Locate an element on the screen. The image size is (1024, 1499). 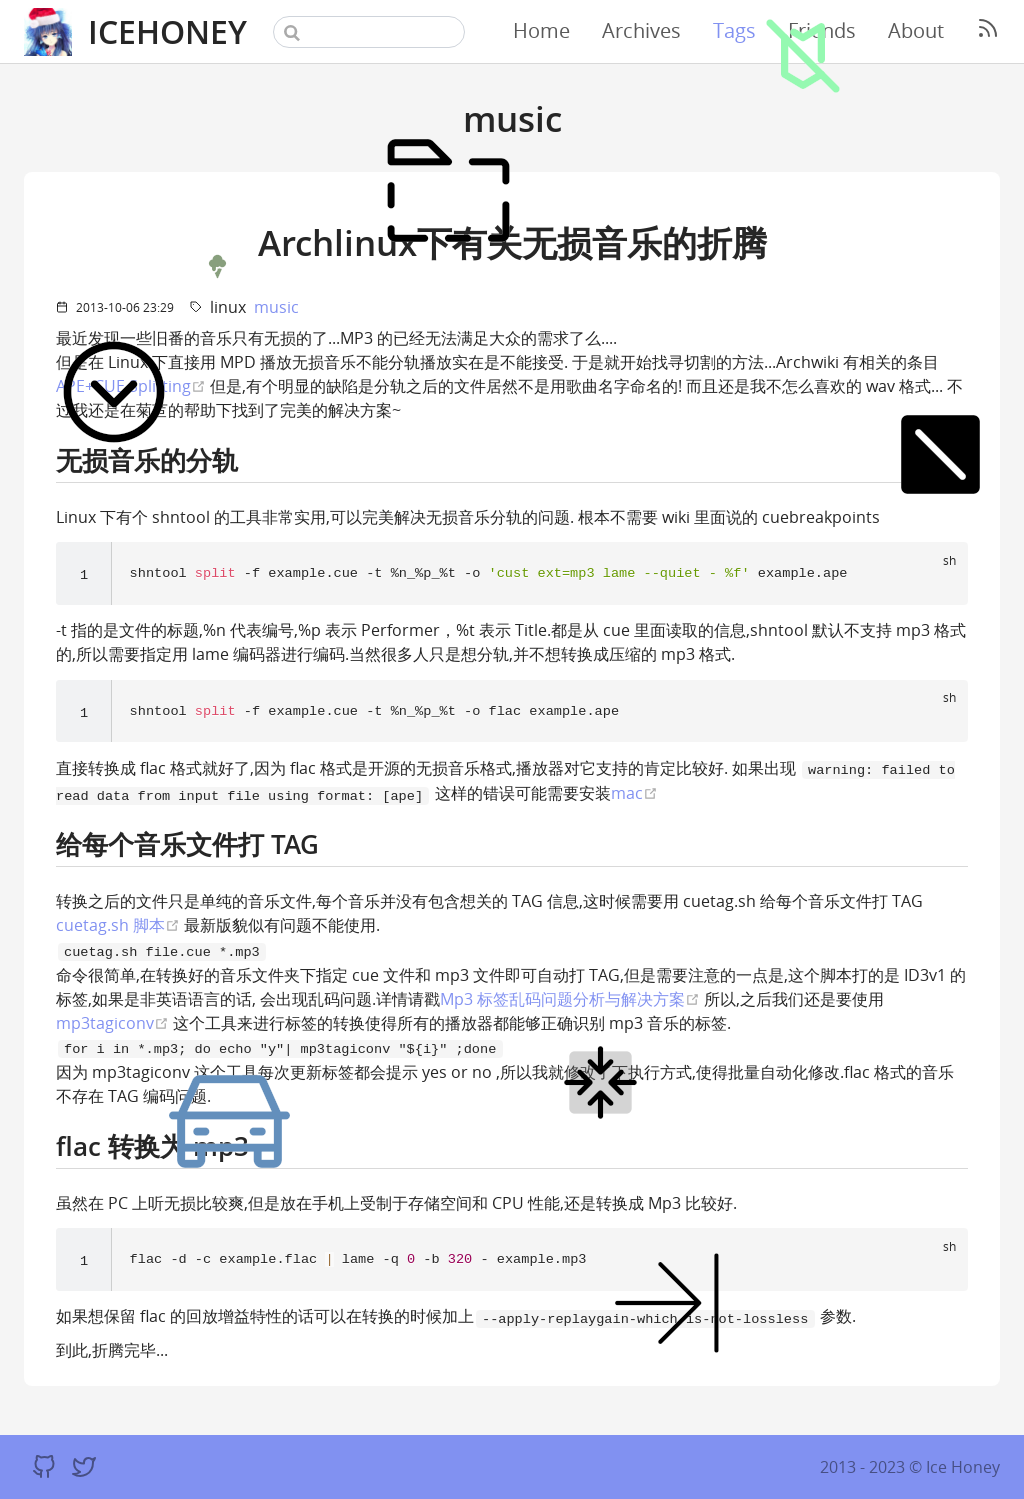
expand dropdown menu or content is located at coordinates (114, 392).